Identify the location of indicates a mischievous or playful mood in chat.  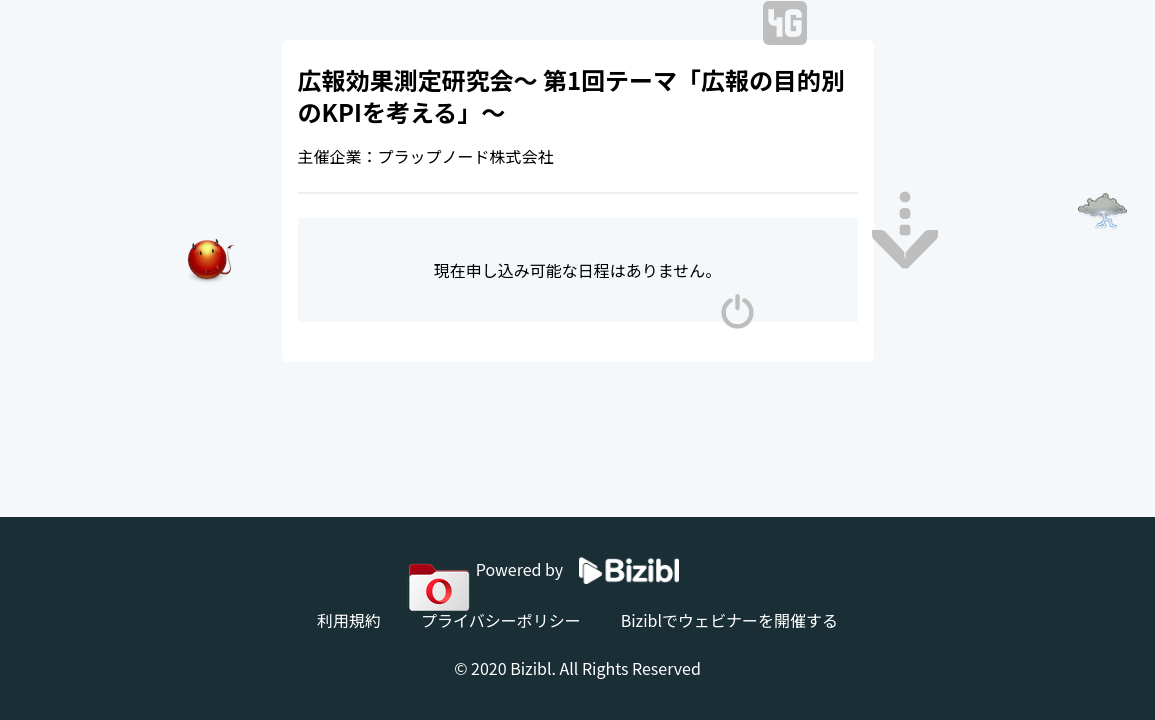
(210, 260).